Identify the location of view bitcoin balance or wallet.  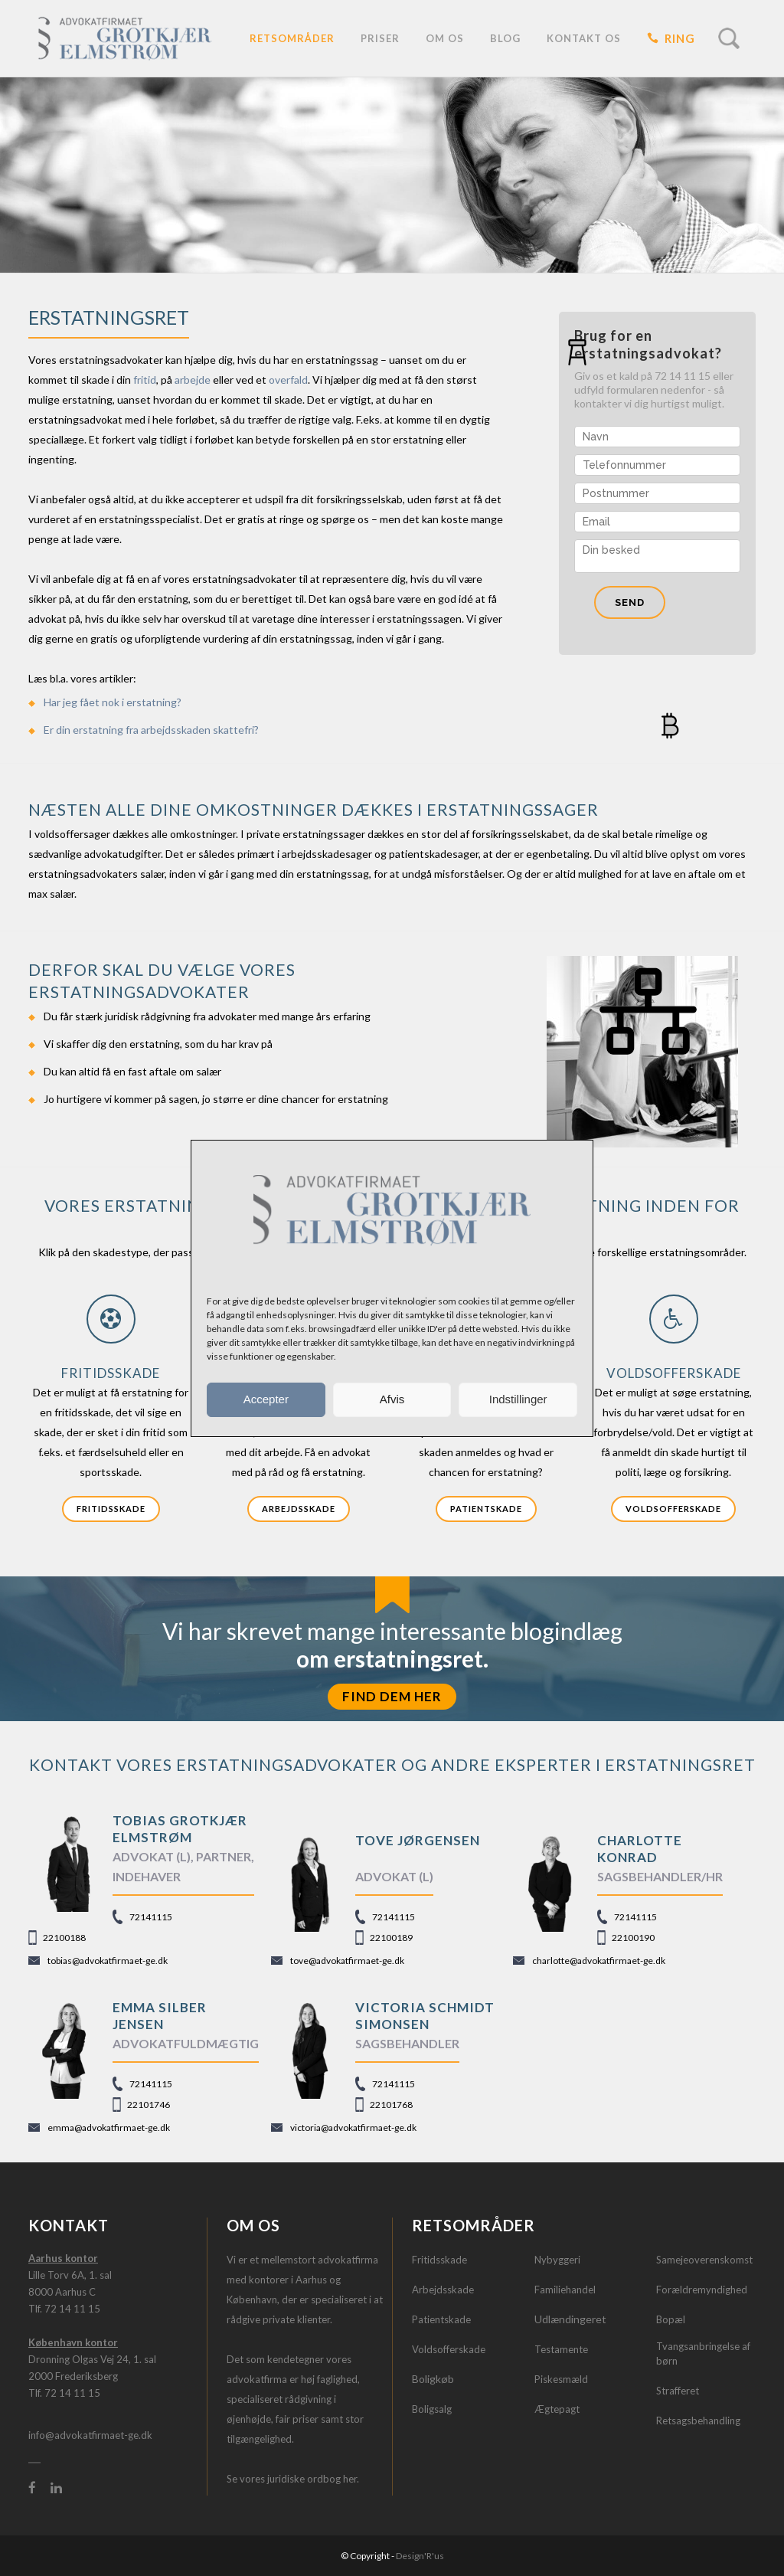
(669, 726).